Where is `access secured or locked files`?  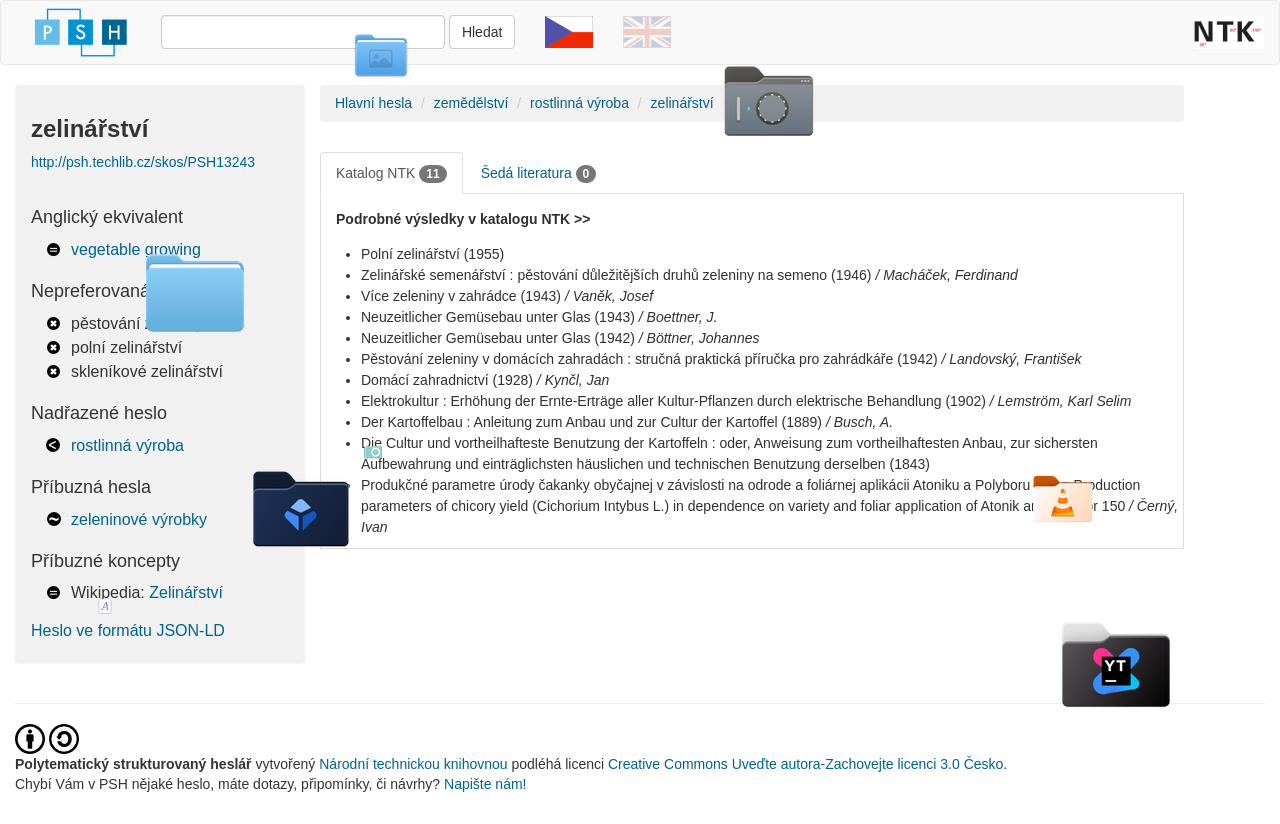 access secured or locked files is located at coordinates (768, 103).